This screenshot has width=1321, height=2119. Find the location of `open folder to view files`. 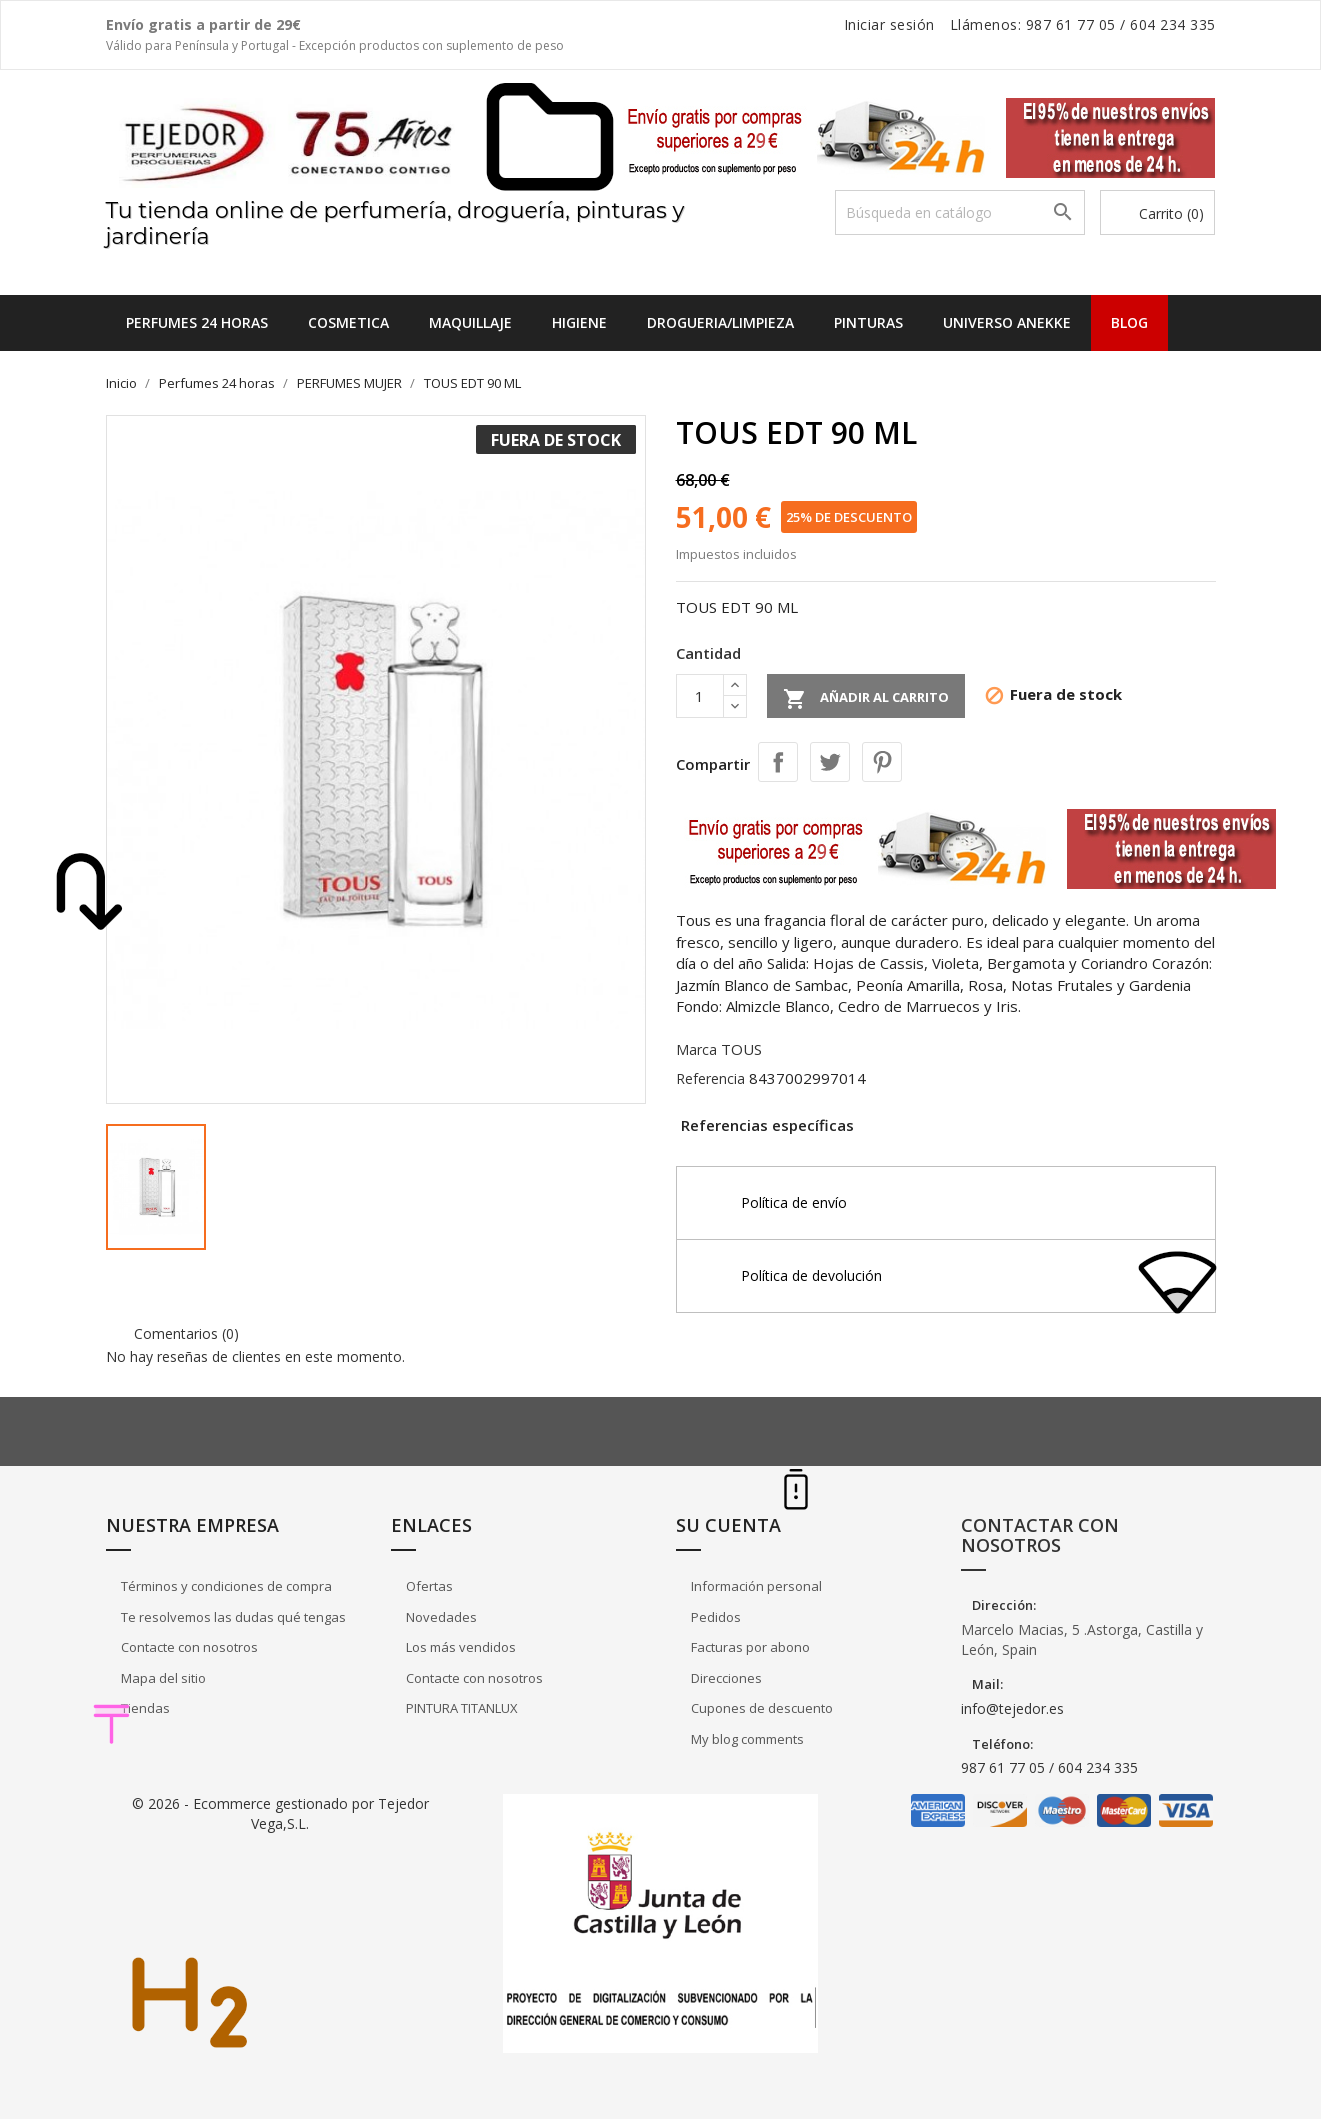

open folder to view files is located at coordinates (550, 140).